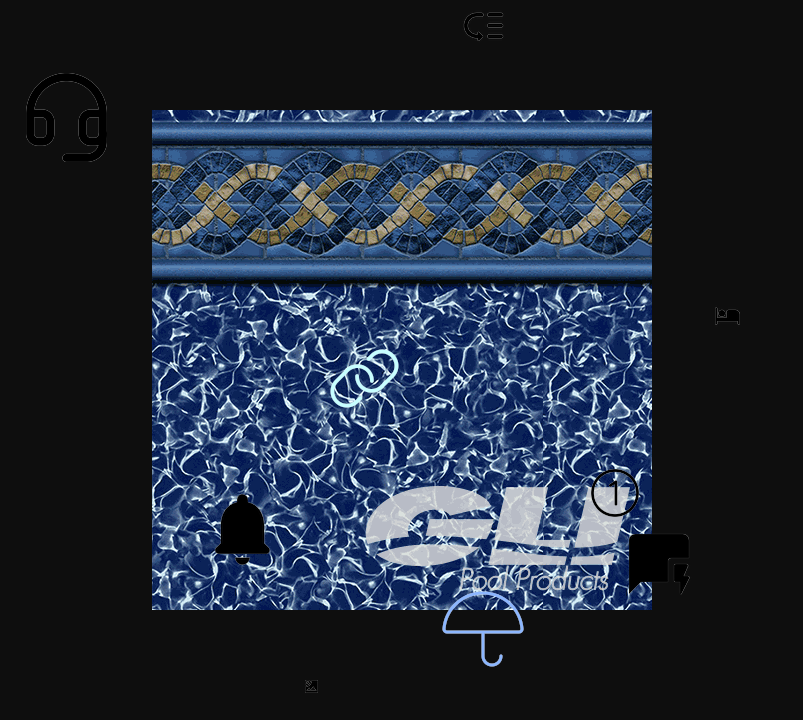  Describe the element at coordinates (659, 564) in the screenshot. I see `send a quick reply to a message` at that location.